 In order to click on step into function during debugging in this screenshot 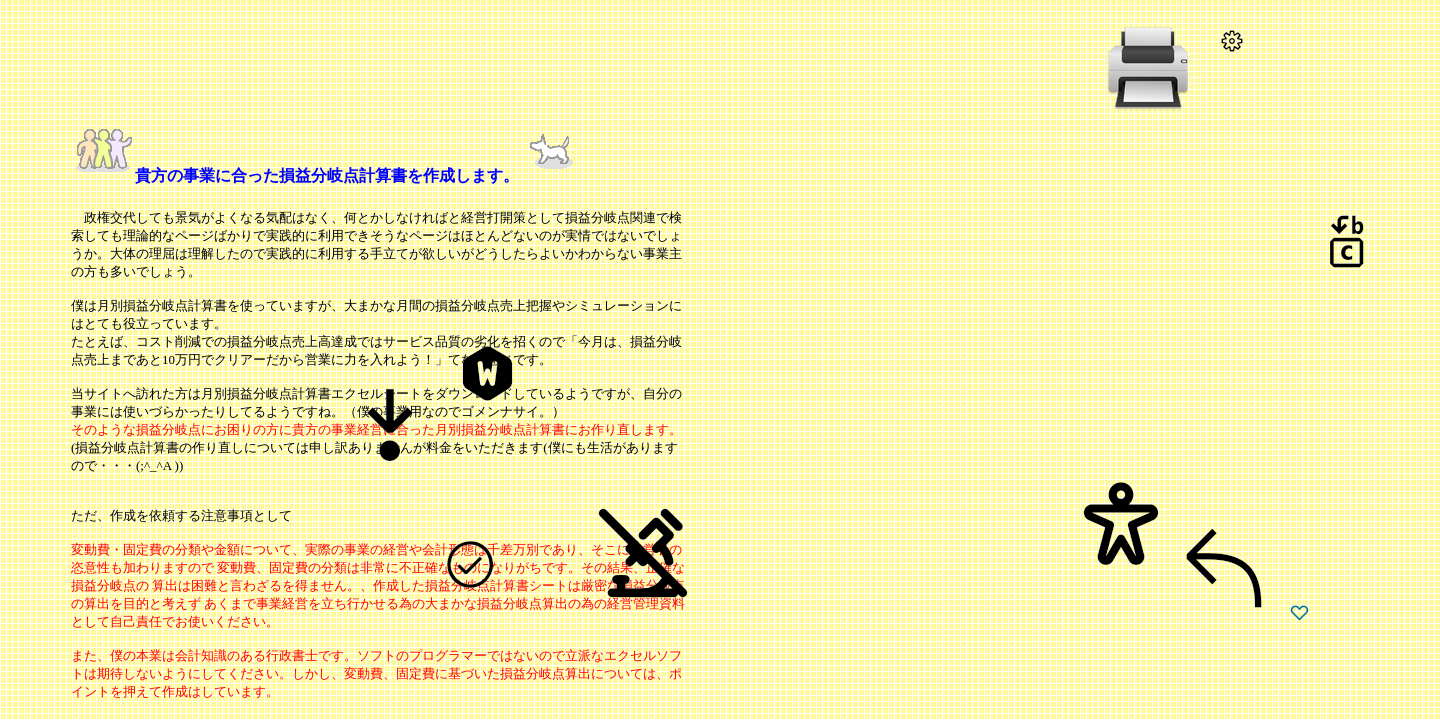, I will do `click(390, 425)`.